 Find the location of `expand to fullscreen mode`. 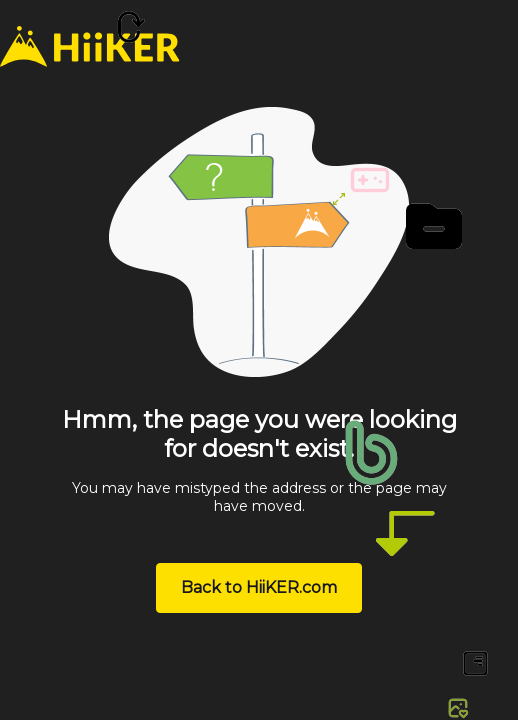

expand to fullscreen mode is located at coordinates (339, 199).